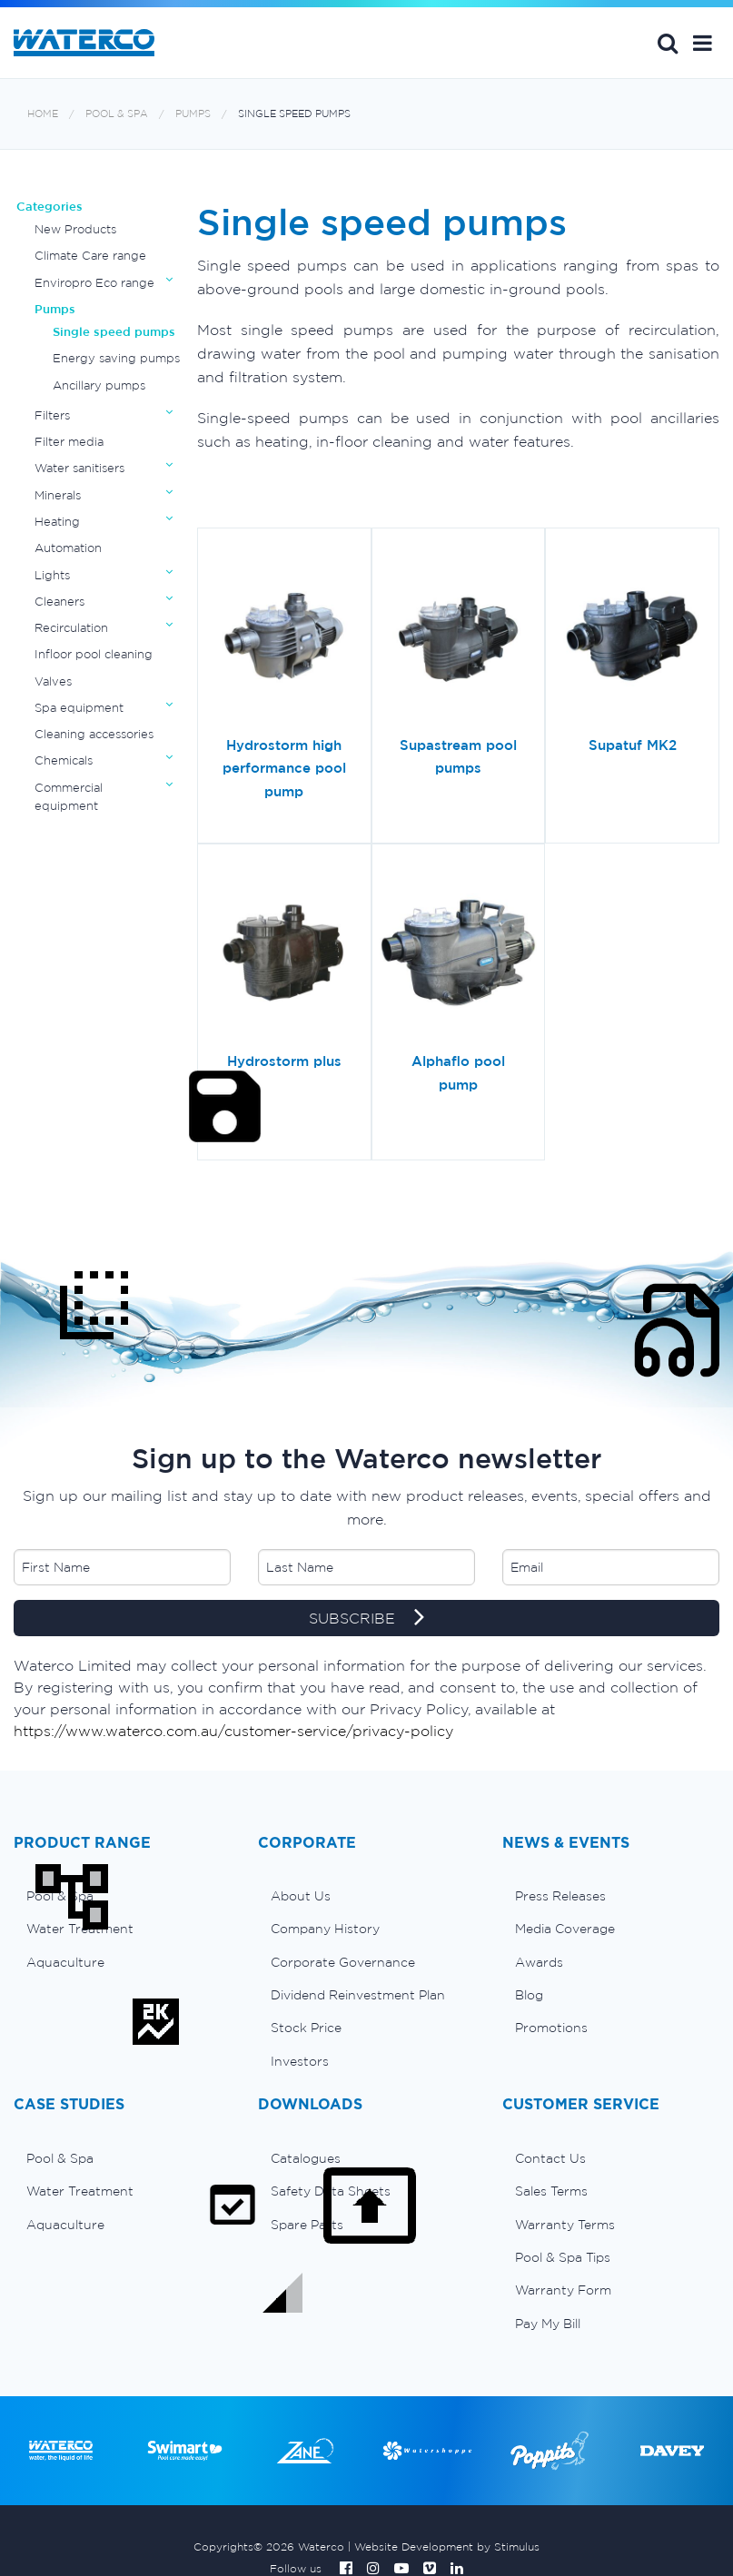  Describe the element at coordinates (72, 1897) in the screenshot. I see `view organizational hierarchy or structure` at that location.